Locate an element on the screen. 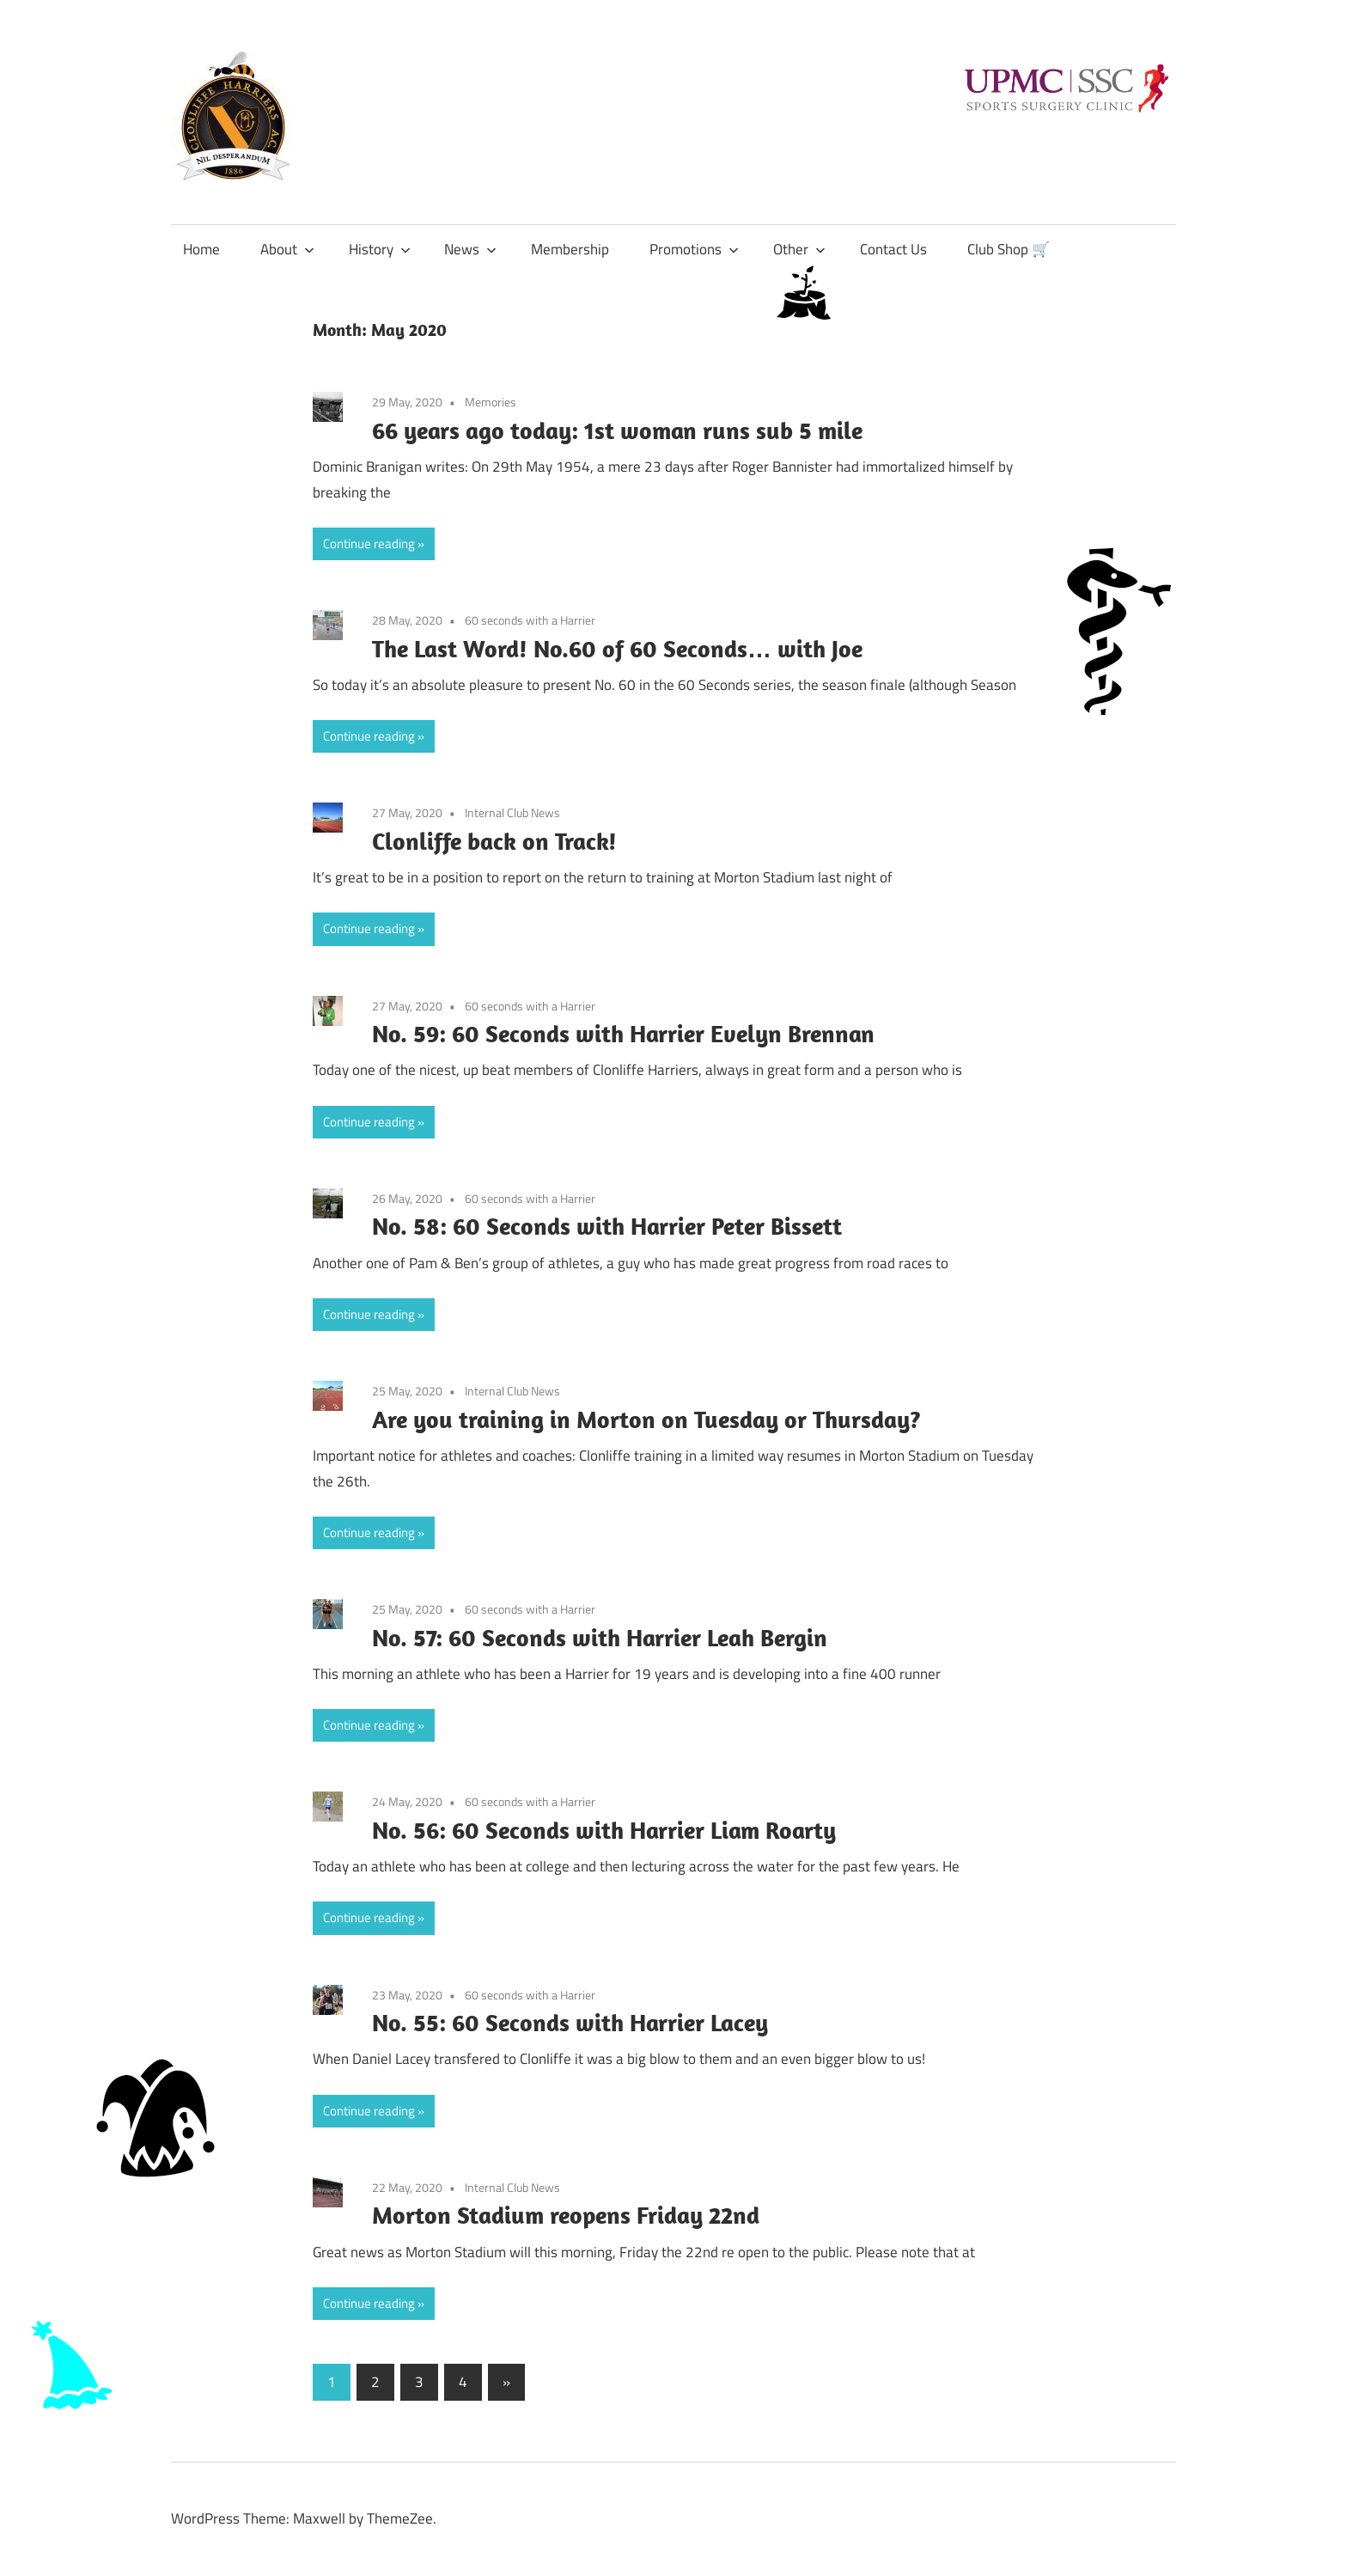 The width and height of the screenshot is (1347, 2576). indicates resource regeneration in progress is located at coordinates (803, 292).